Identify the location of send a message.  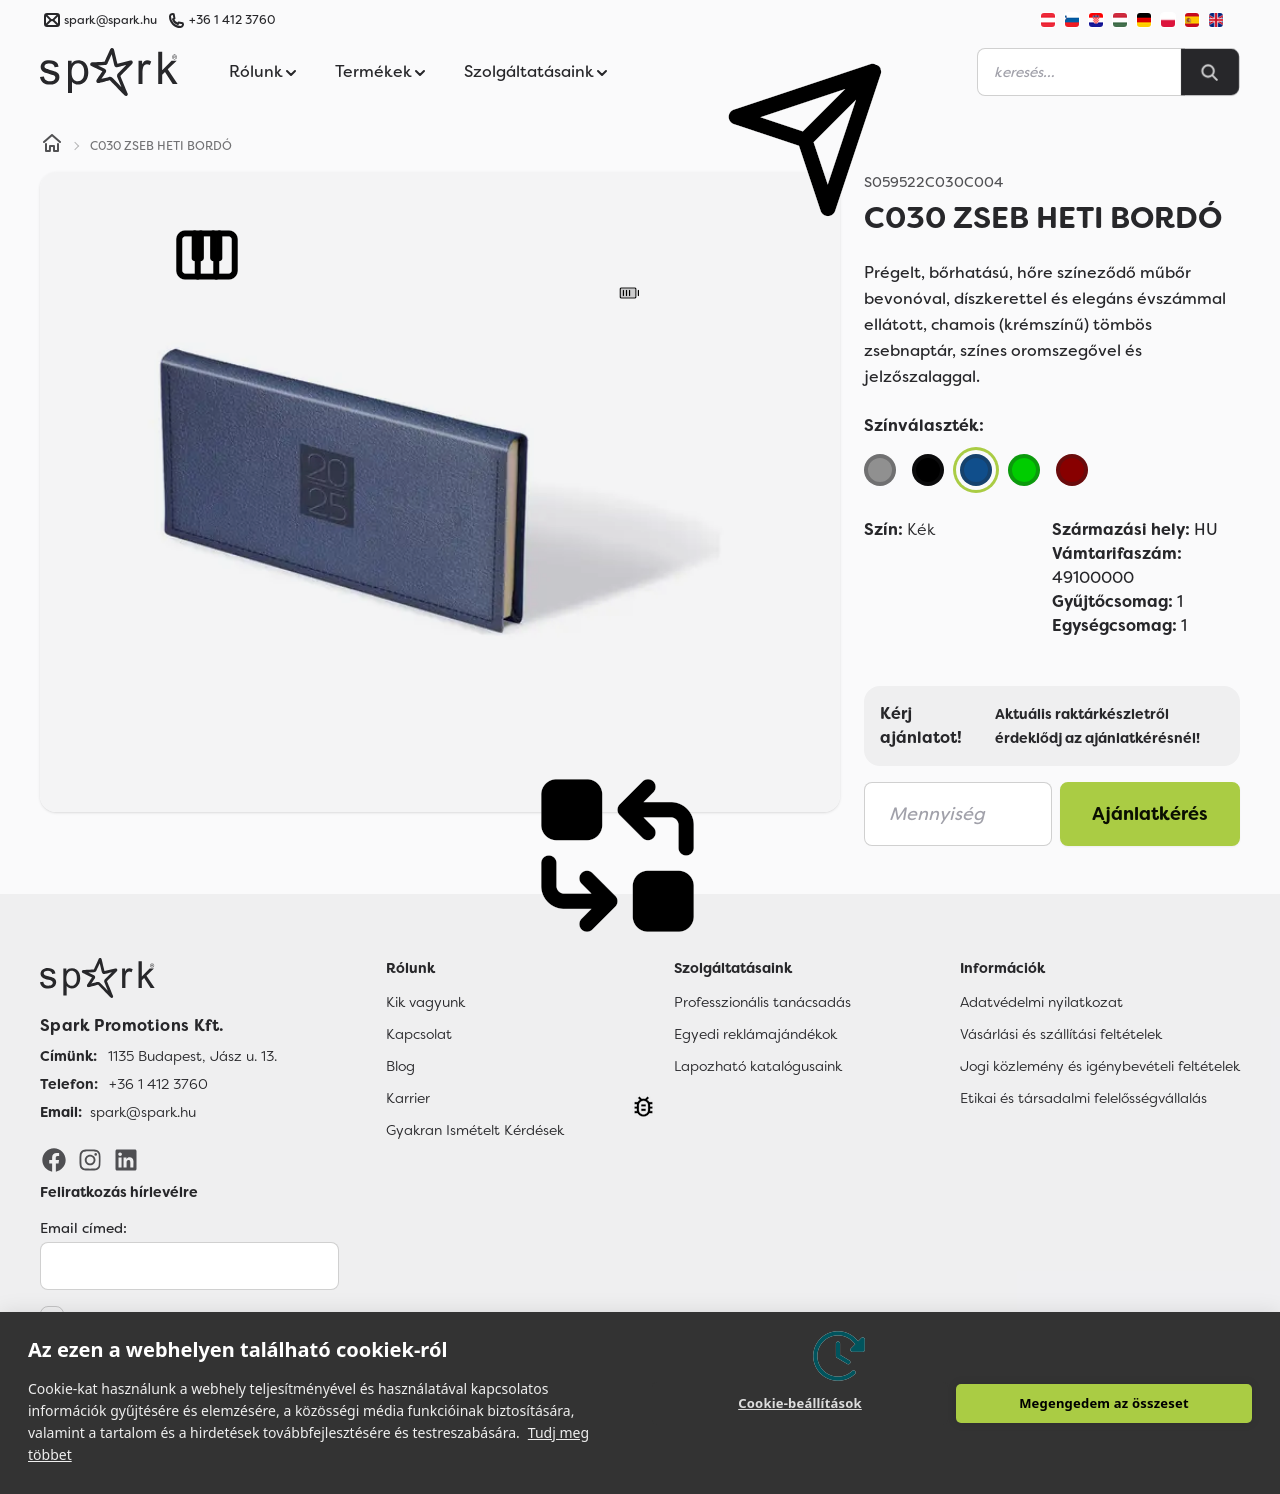
(812, 132).